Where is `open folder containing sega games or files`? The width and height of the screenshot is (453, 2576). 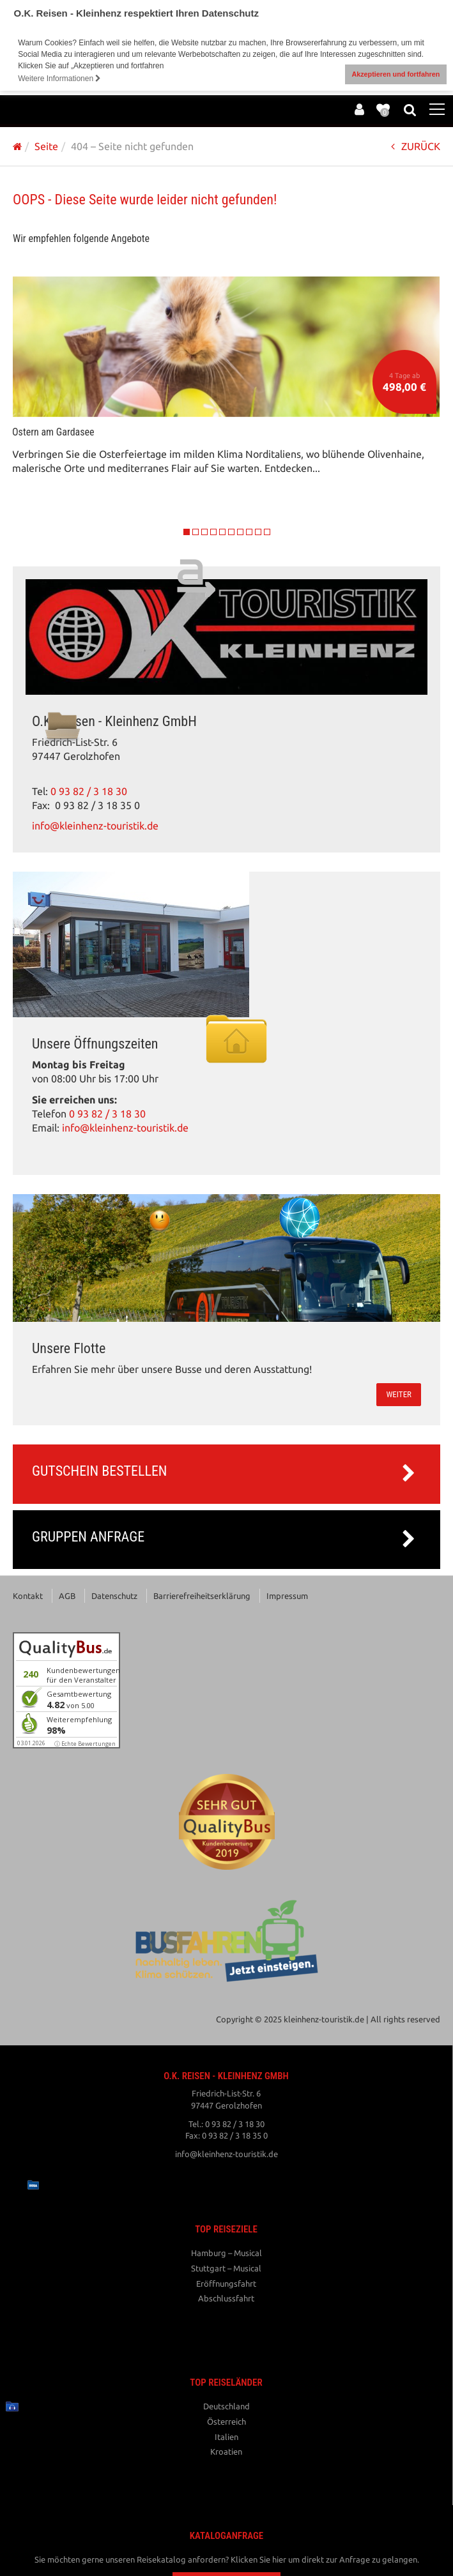 open folder containing sega games or files is located at coordinates (33, 2185).